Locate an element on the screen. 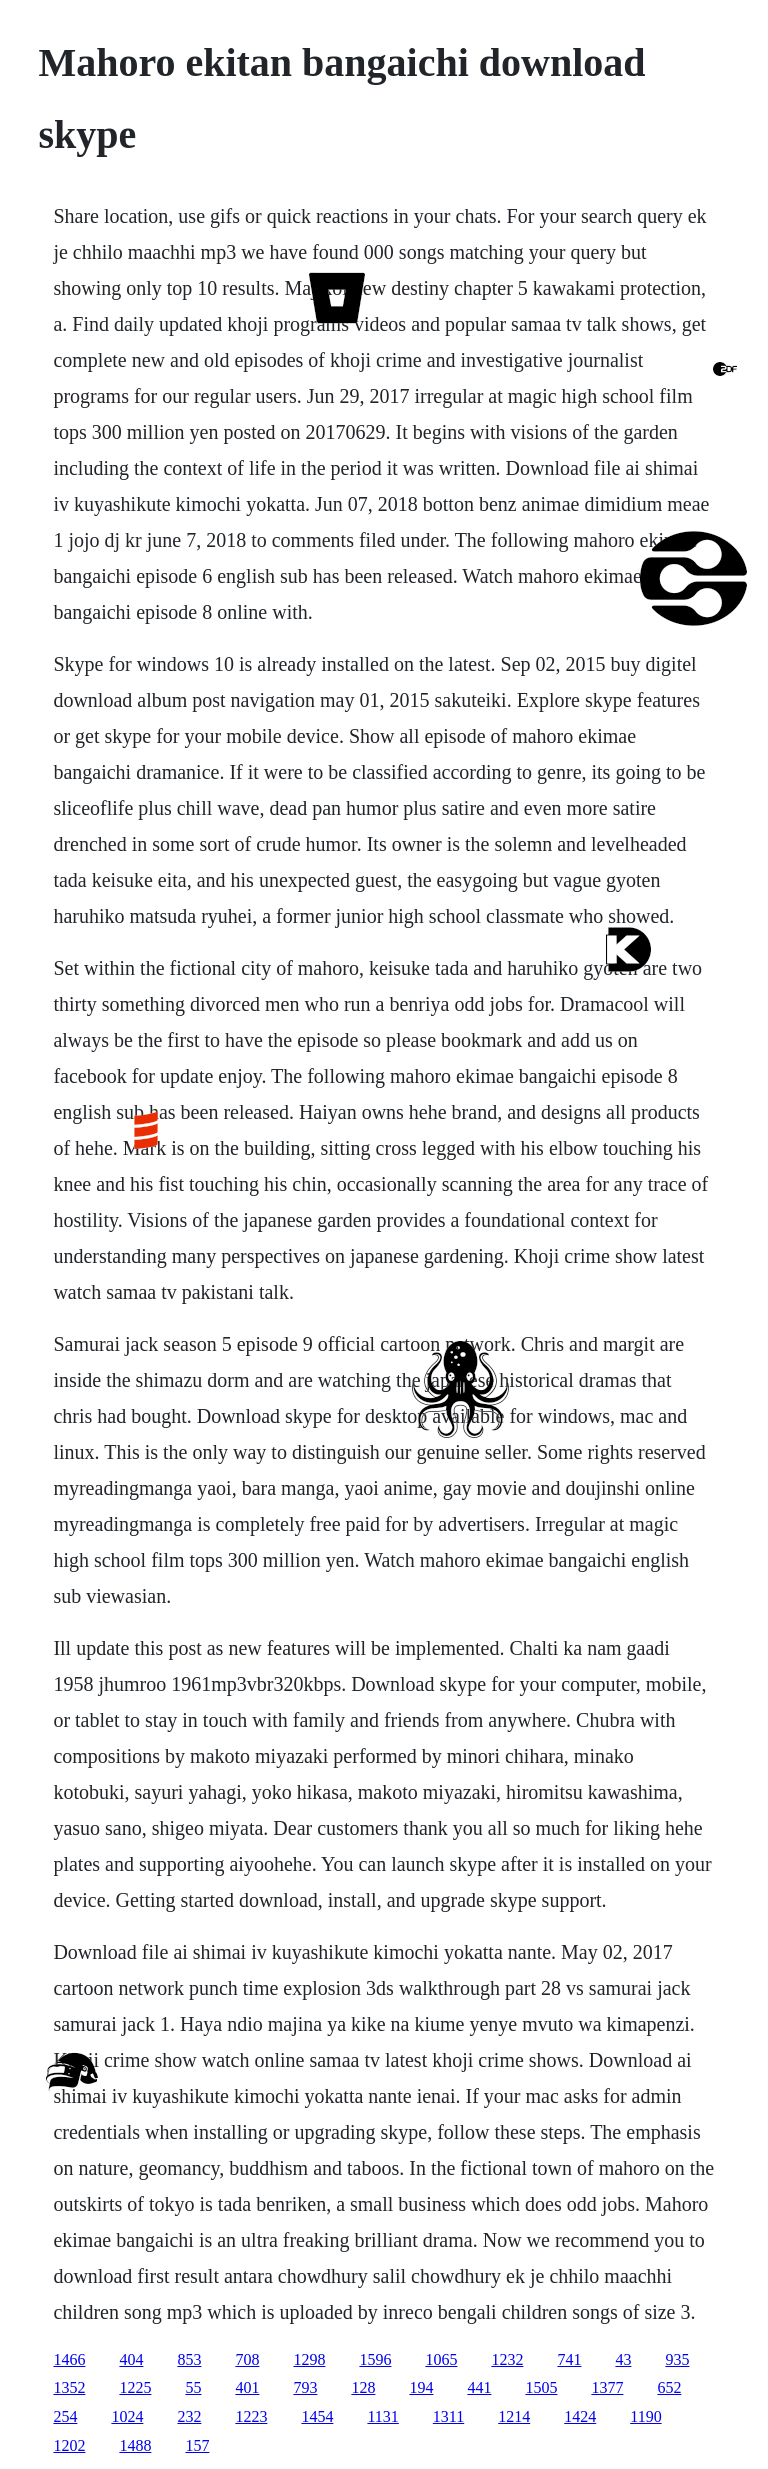  connect to dlna-enabled devices for media streaming is located at coordinates (693, 578).